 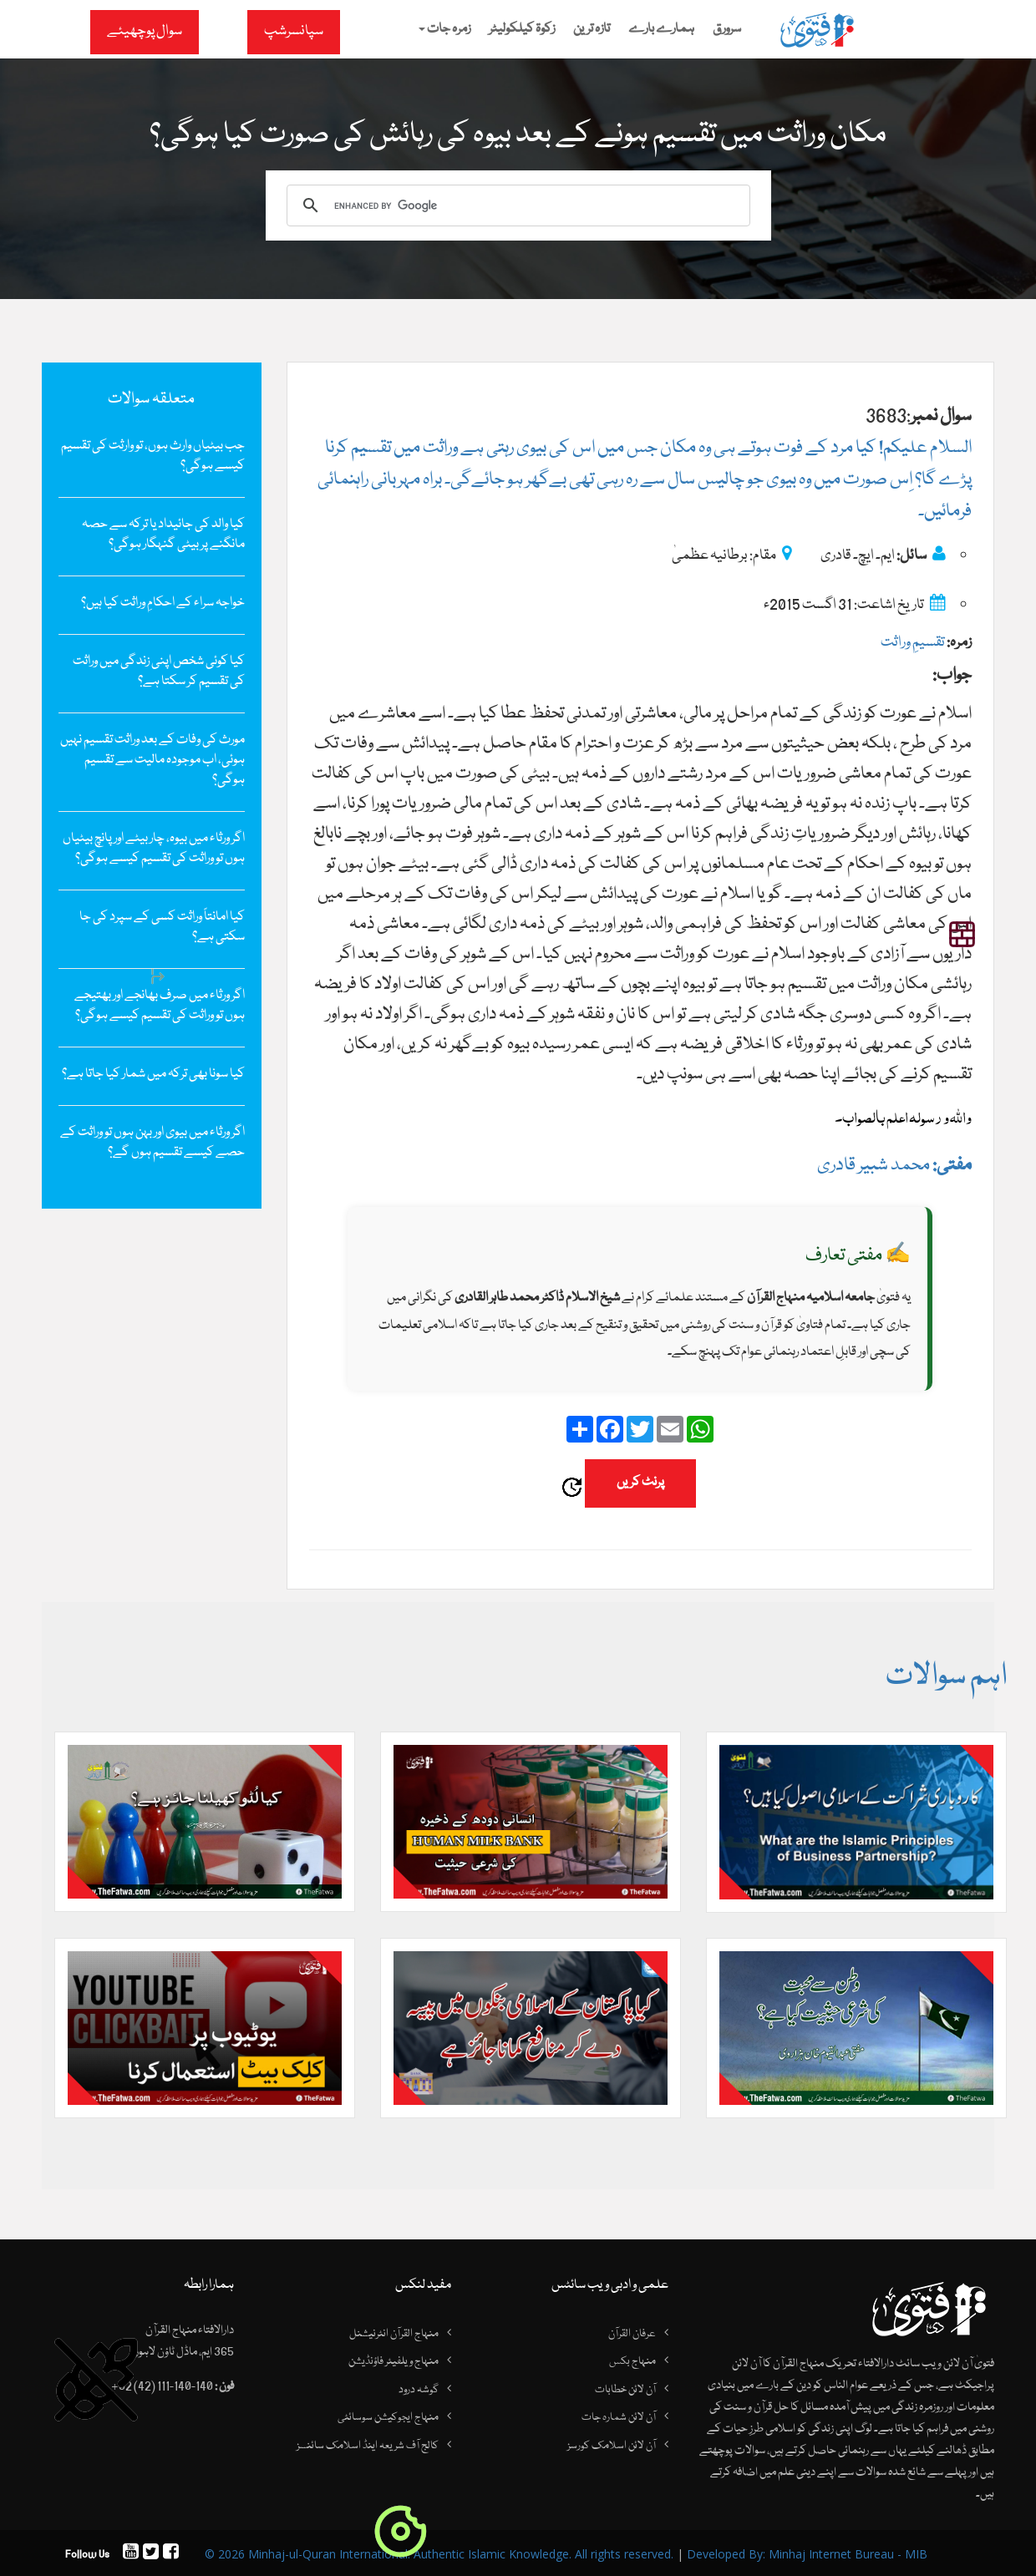 What do you see at coordinates (400, 2531) in the screenshot?
I see `access food or bakery category` at bounding box center [400, 2531].